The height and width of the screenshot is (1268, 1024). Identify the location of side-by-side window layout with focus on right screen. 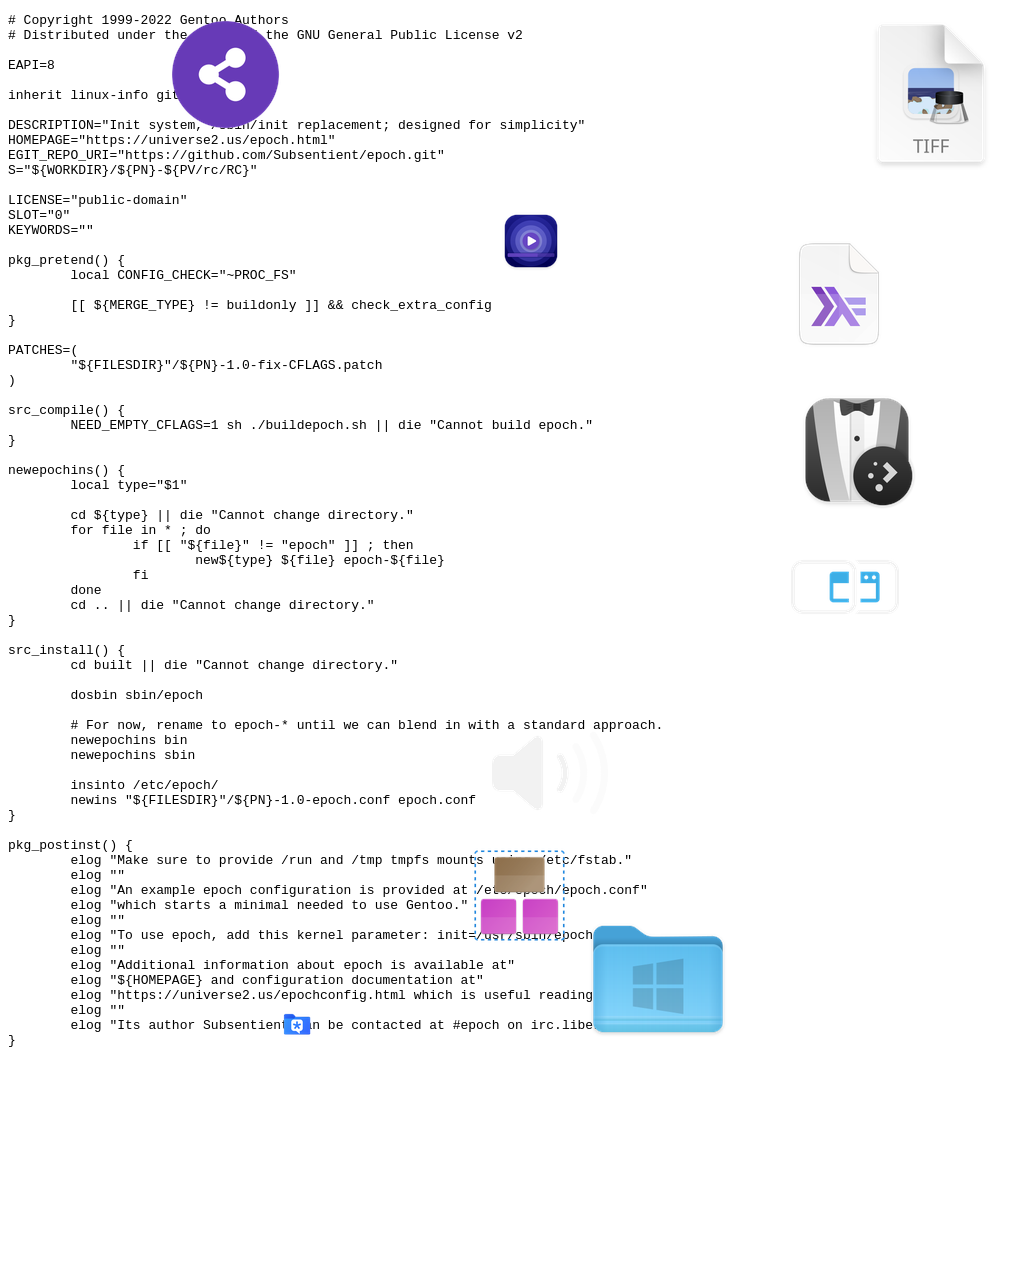
(845, 587).